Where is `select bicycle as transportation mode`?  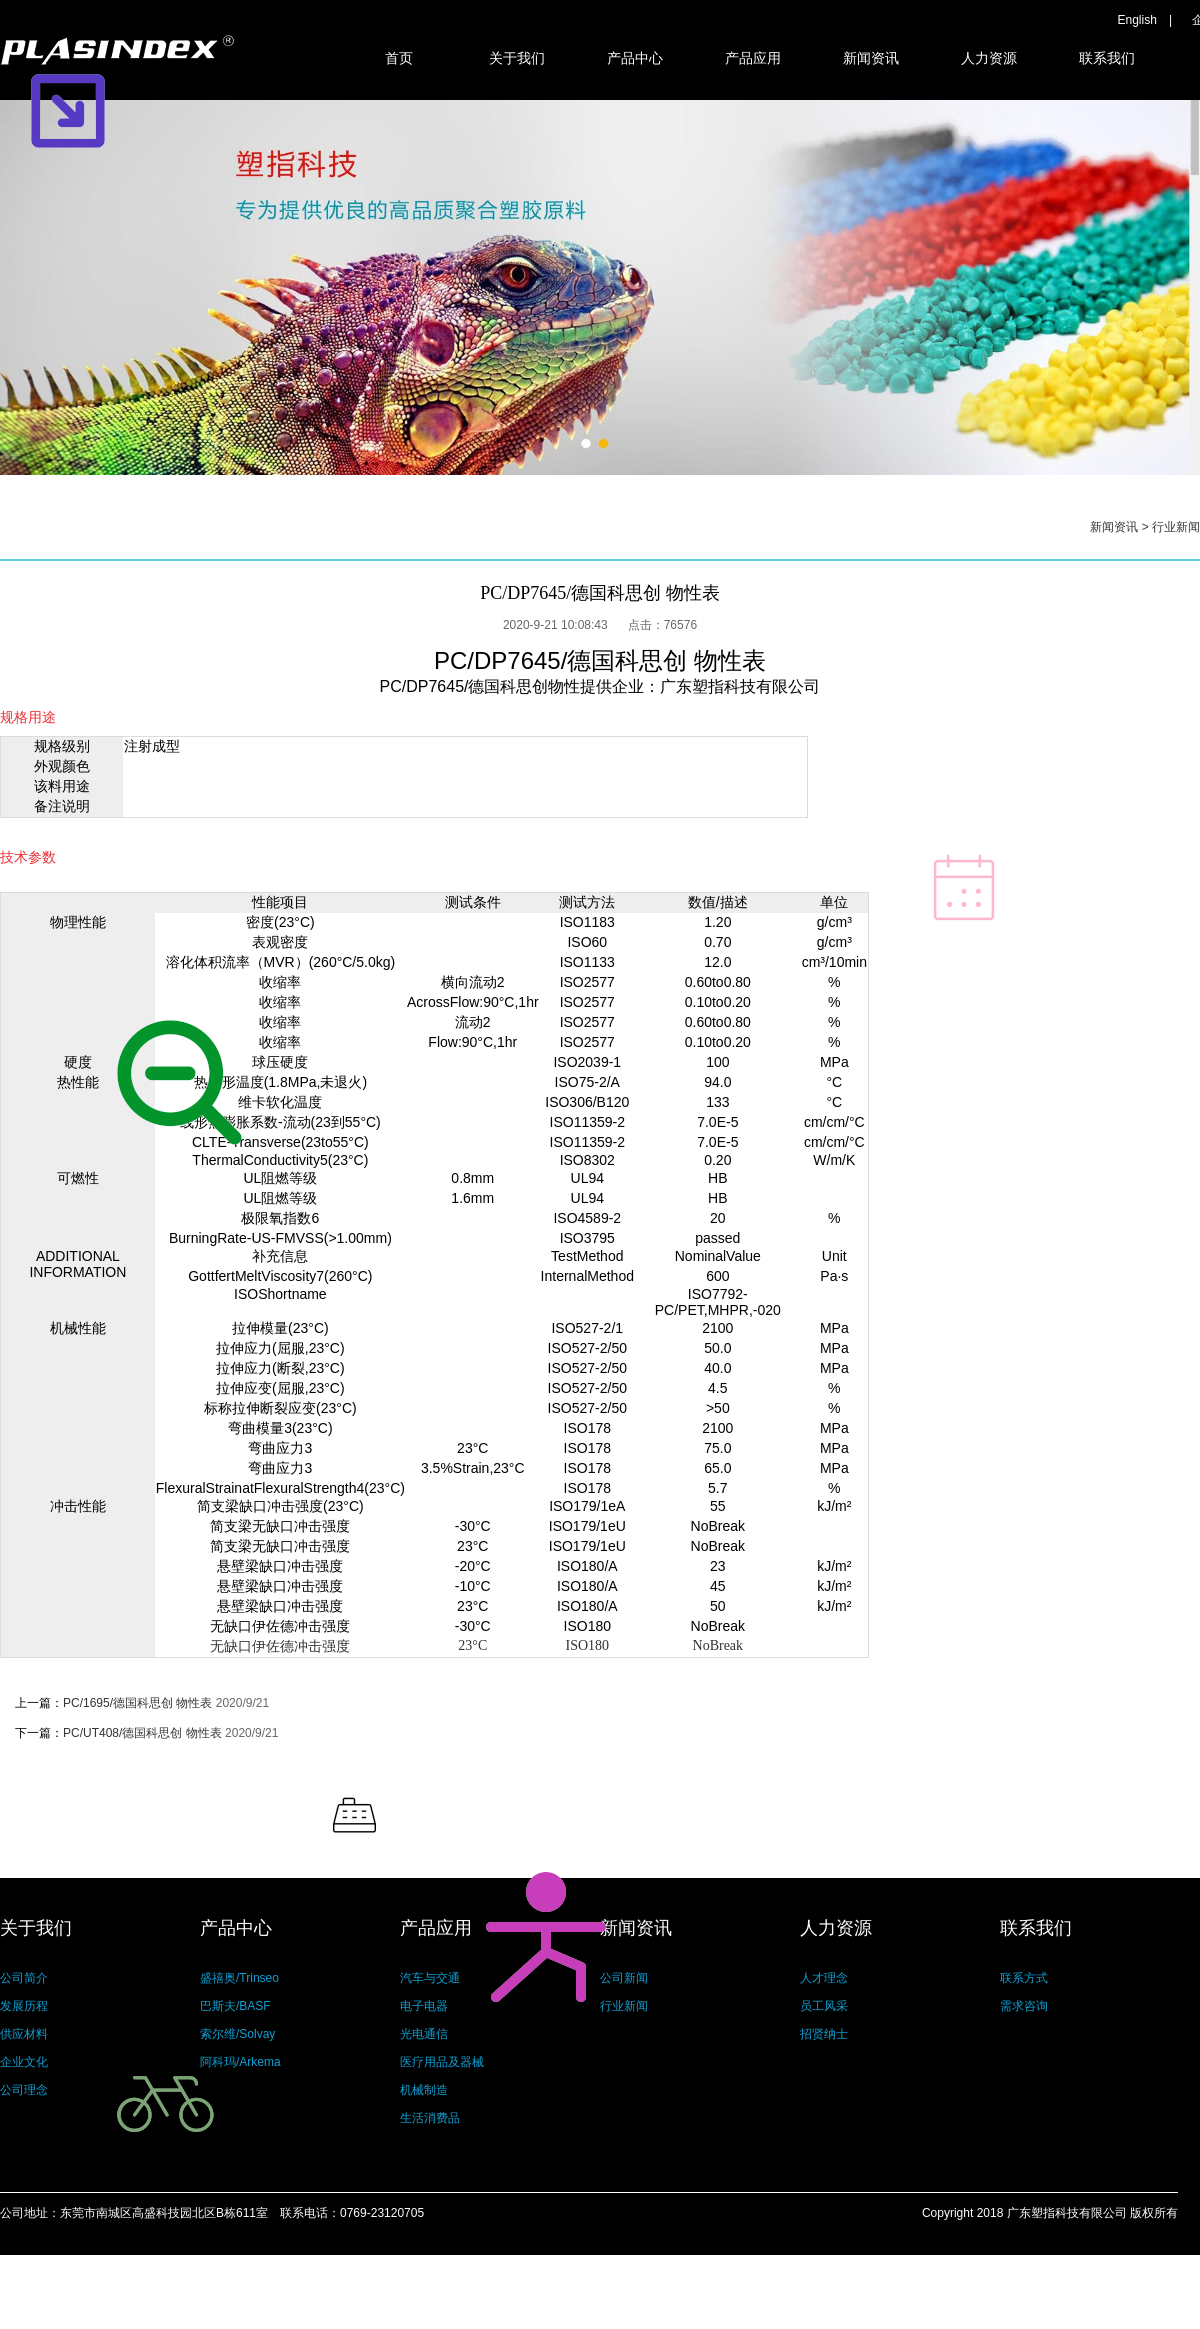 select bicycle as transportation mode is located at coordinates (165, 2102).